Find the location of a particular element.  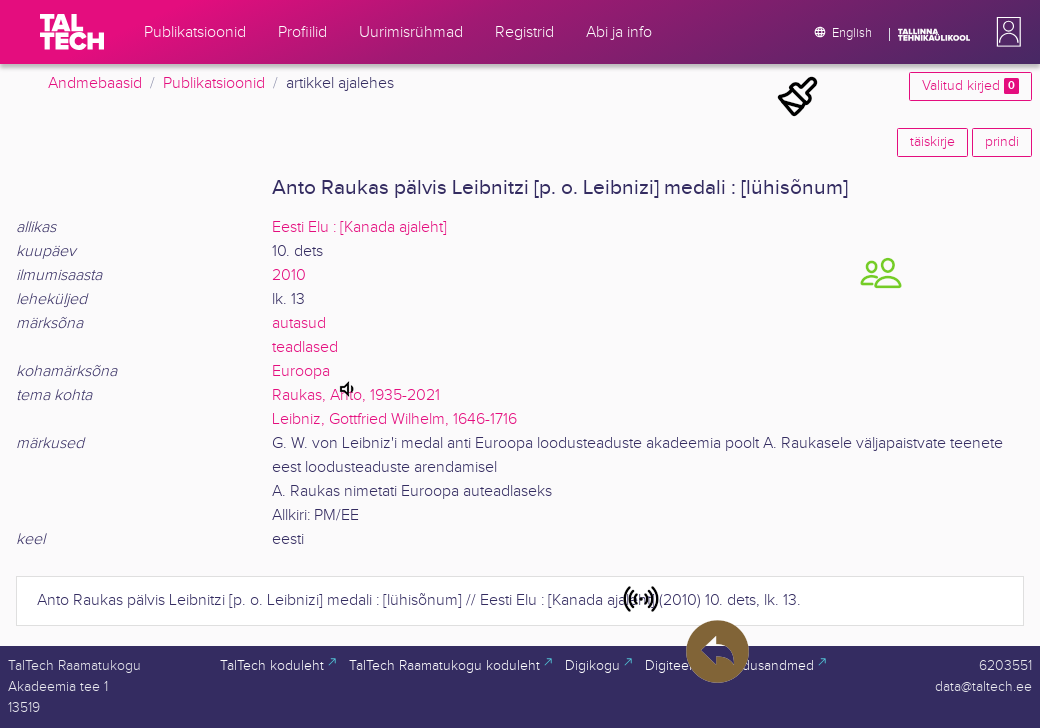

decrease audio volume is located at coordinates (347, 389).